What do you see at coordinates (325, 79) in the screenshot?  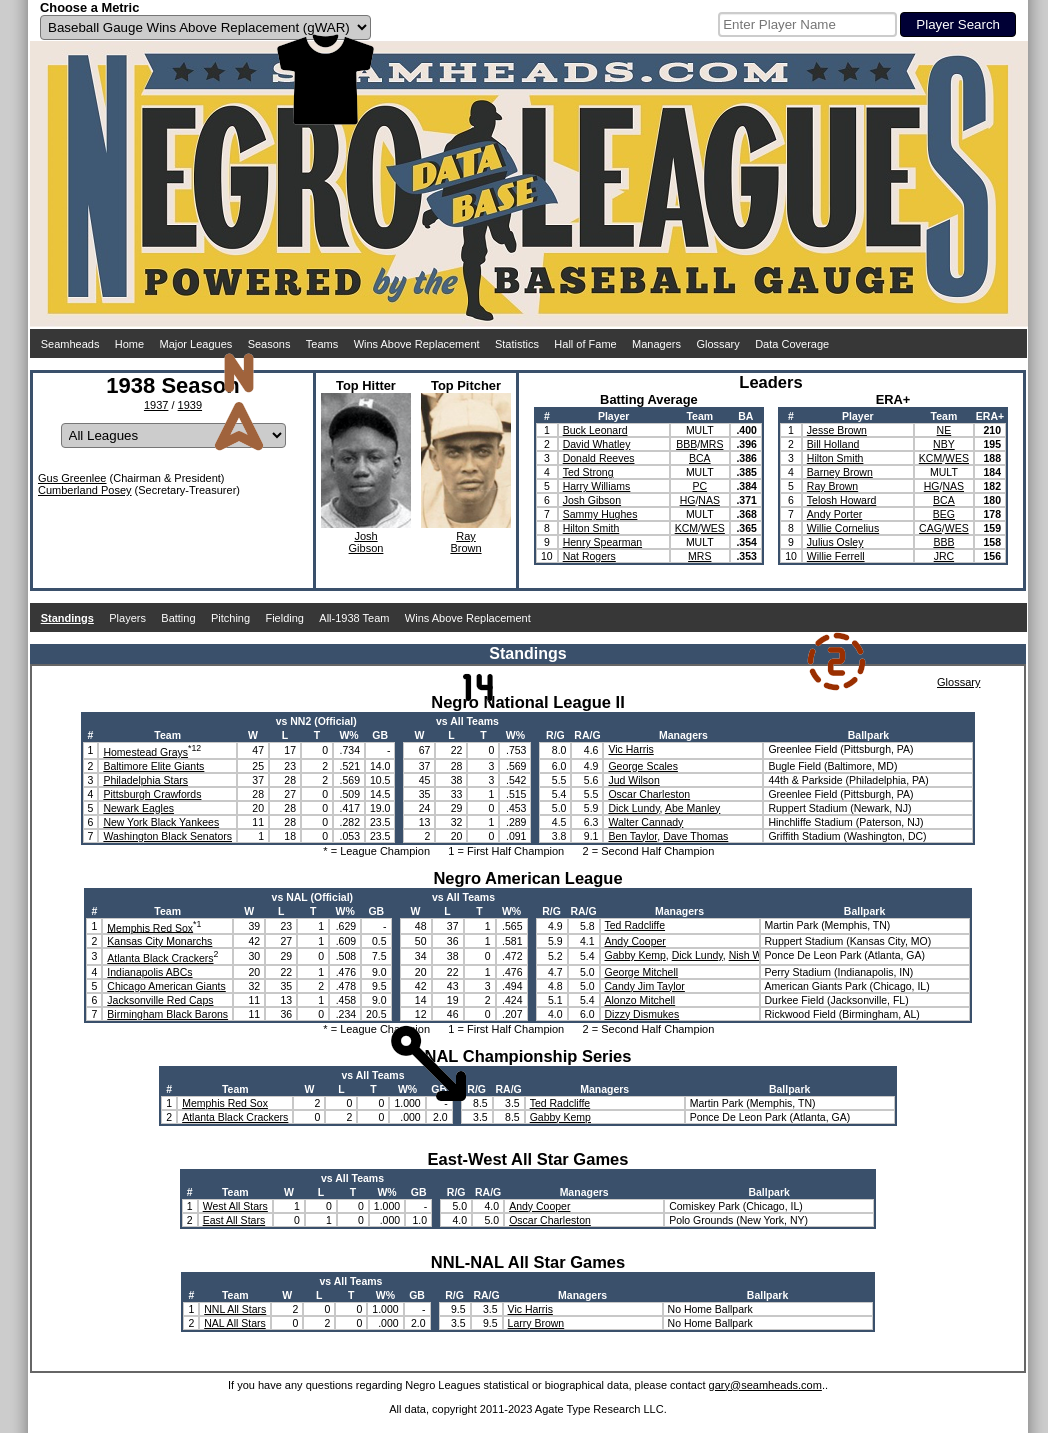 I see `browse clothing or apparel items` at bounding box center [325, 79].